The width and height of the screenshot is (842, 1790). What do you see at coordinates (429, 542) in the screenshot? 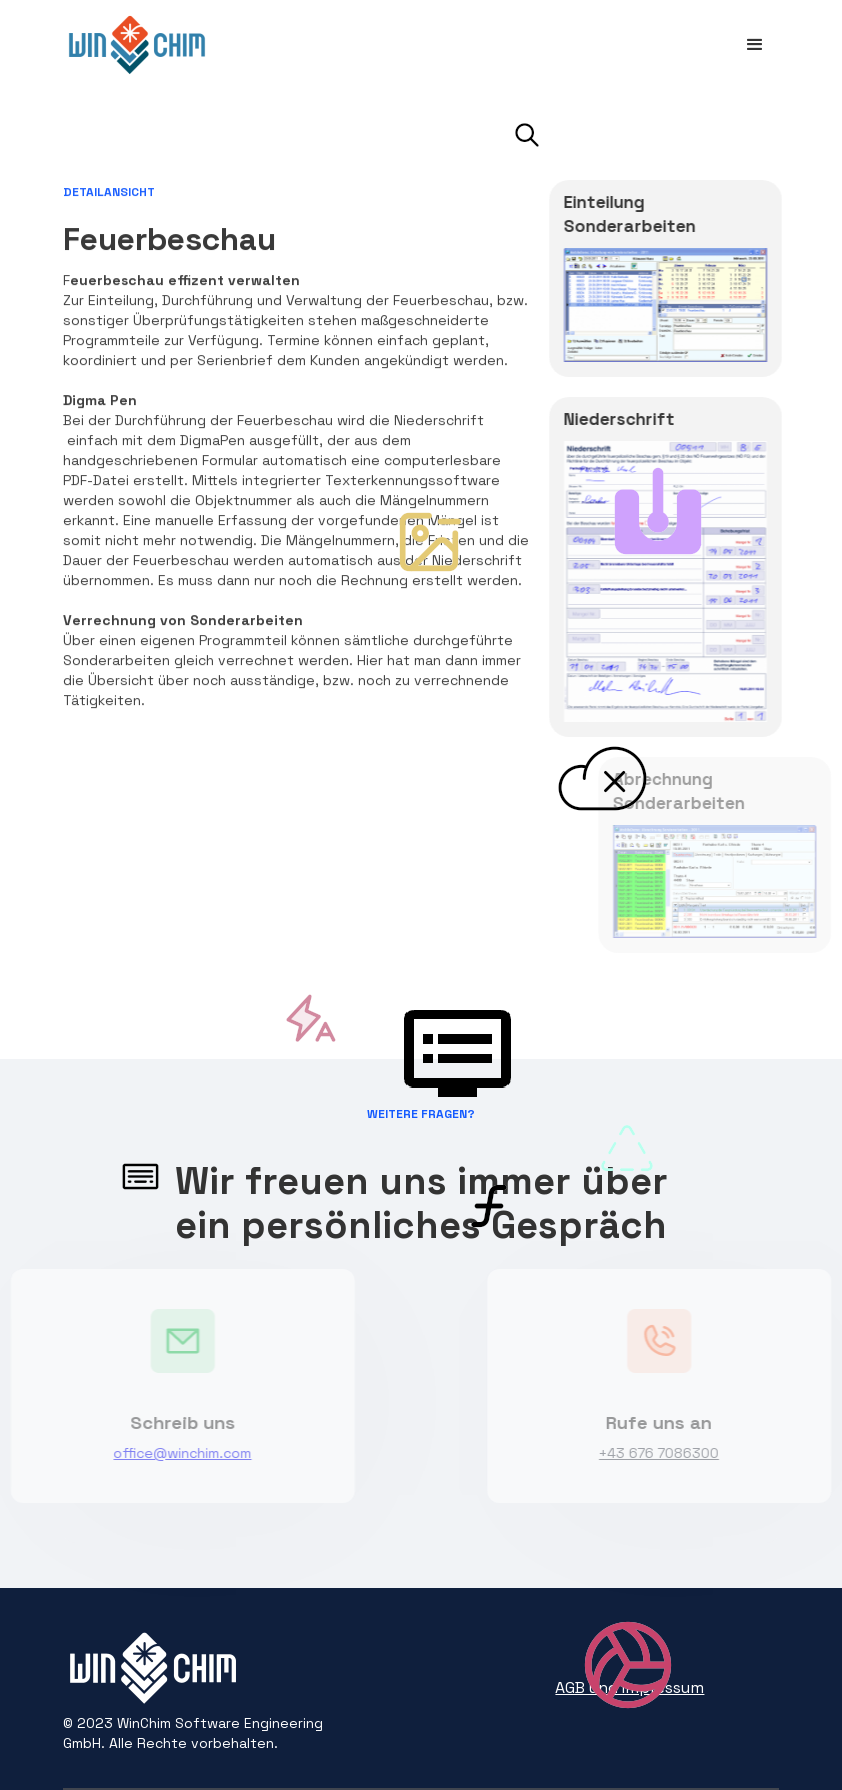
I see `remove an image from the collection` at bounding box center [429, 542].